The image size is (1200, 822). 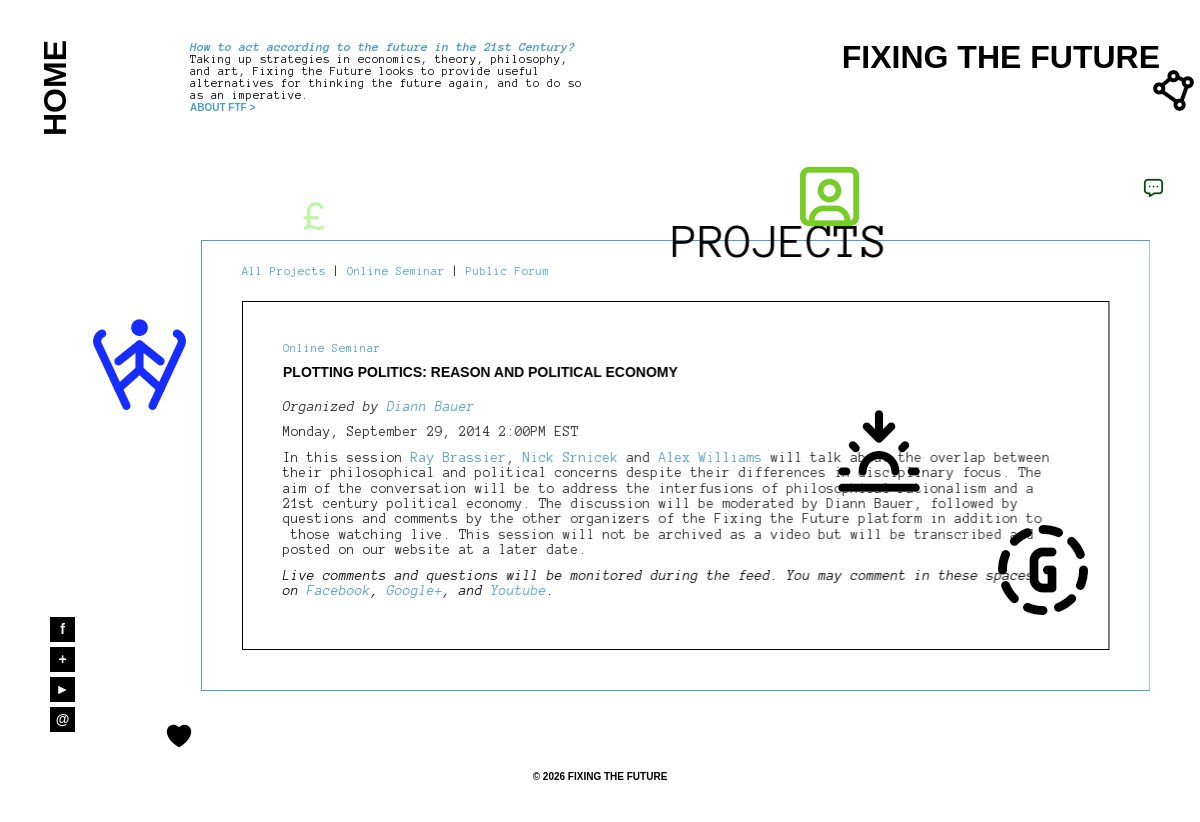 I want to click on create a polygon shape, so click(x=1173, y=90).